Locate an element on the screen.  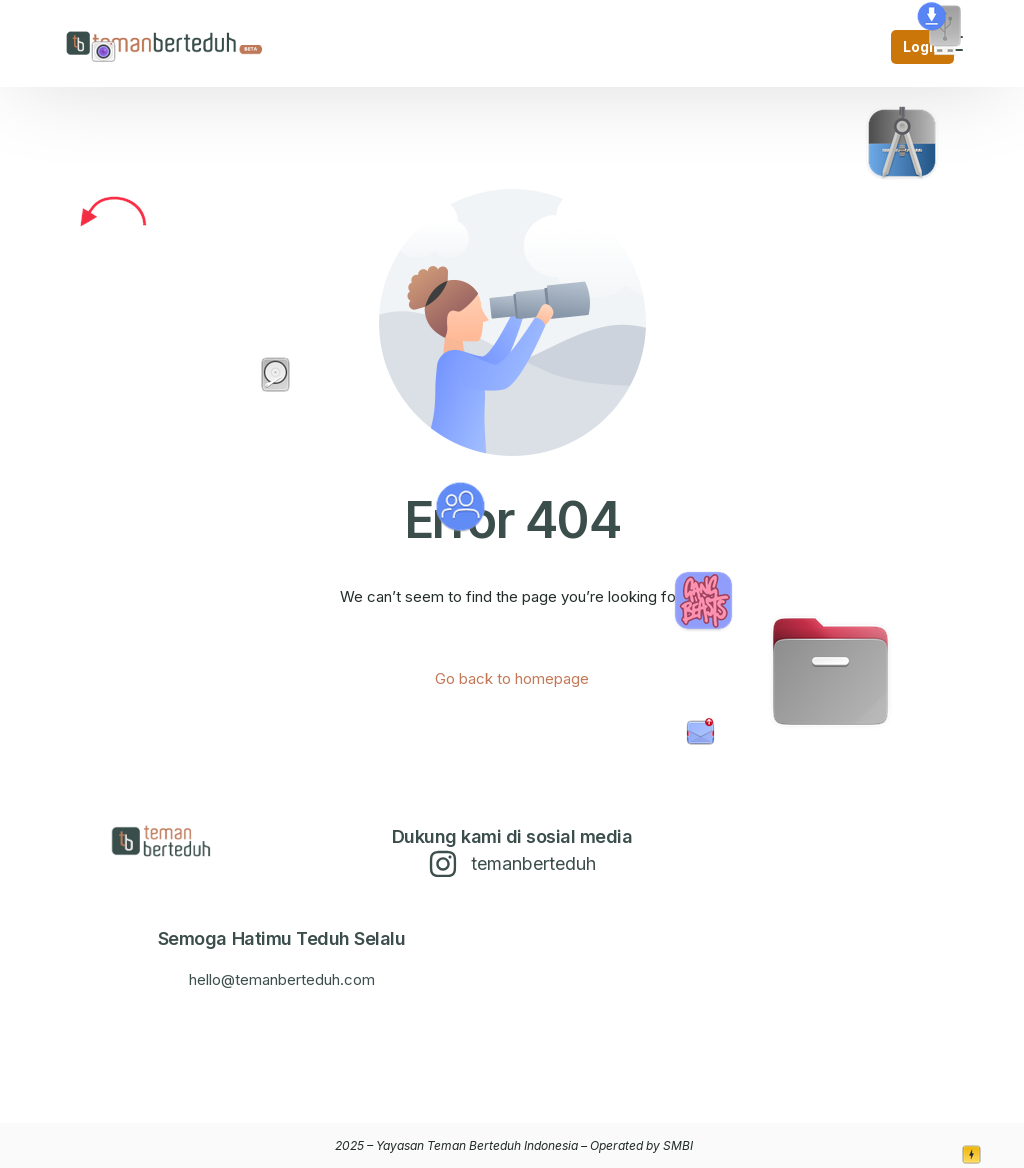
create a bootable USB drive is located at coordinates (945, 30).